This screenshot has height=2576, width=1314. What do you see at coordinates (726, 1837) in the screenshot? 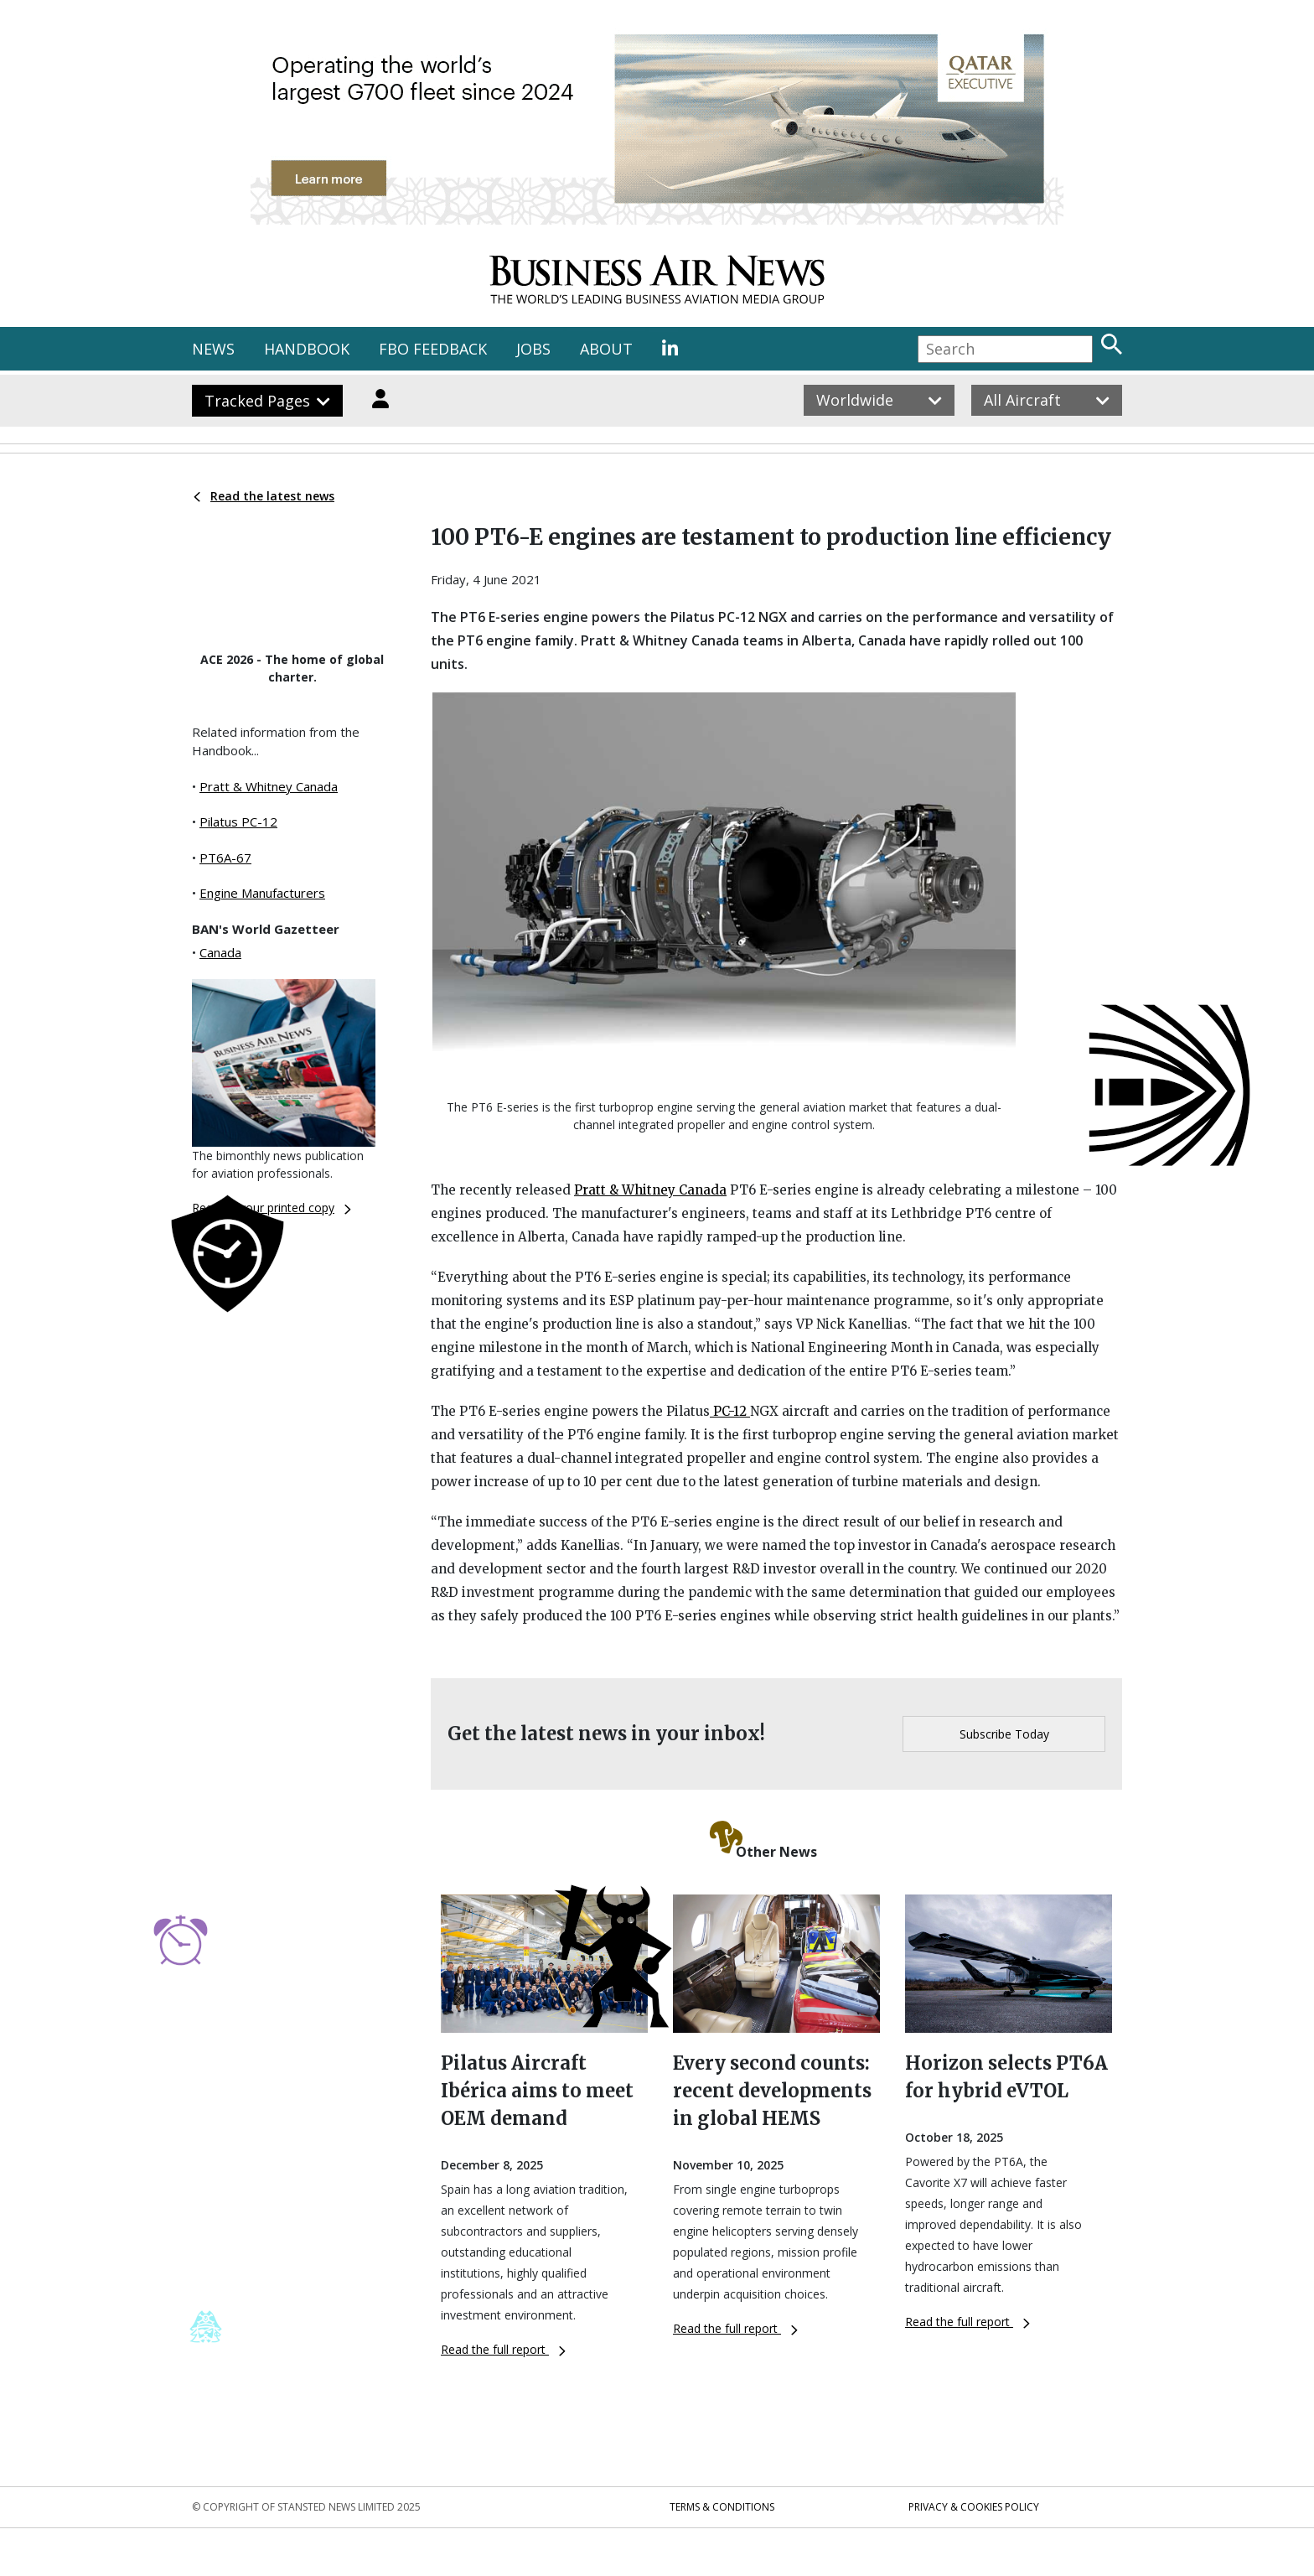
I see `select mushroom ingredient` at bounding box center [726, 1837].